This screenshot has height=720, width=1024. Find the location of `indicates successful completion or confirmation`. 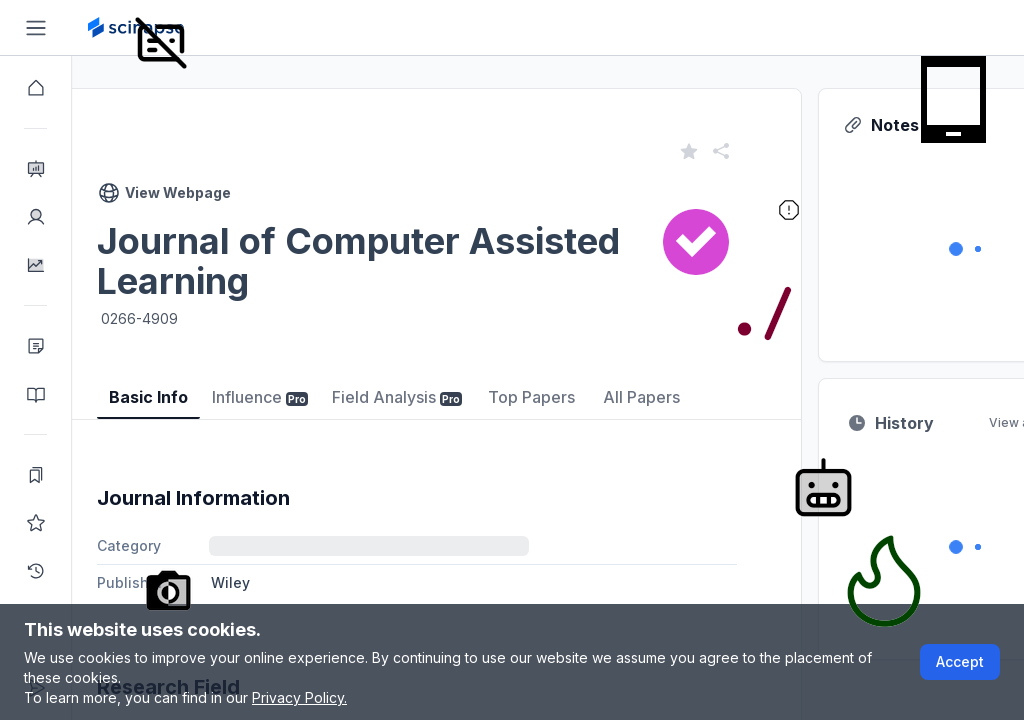

indicates successful completion or confirmation is located at coordinates (696, 242).